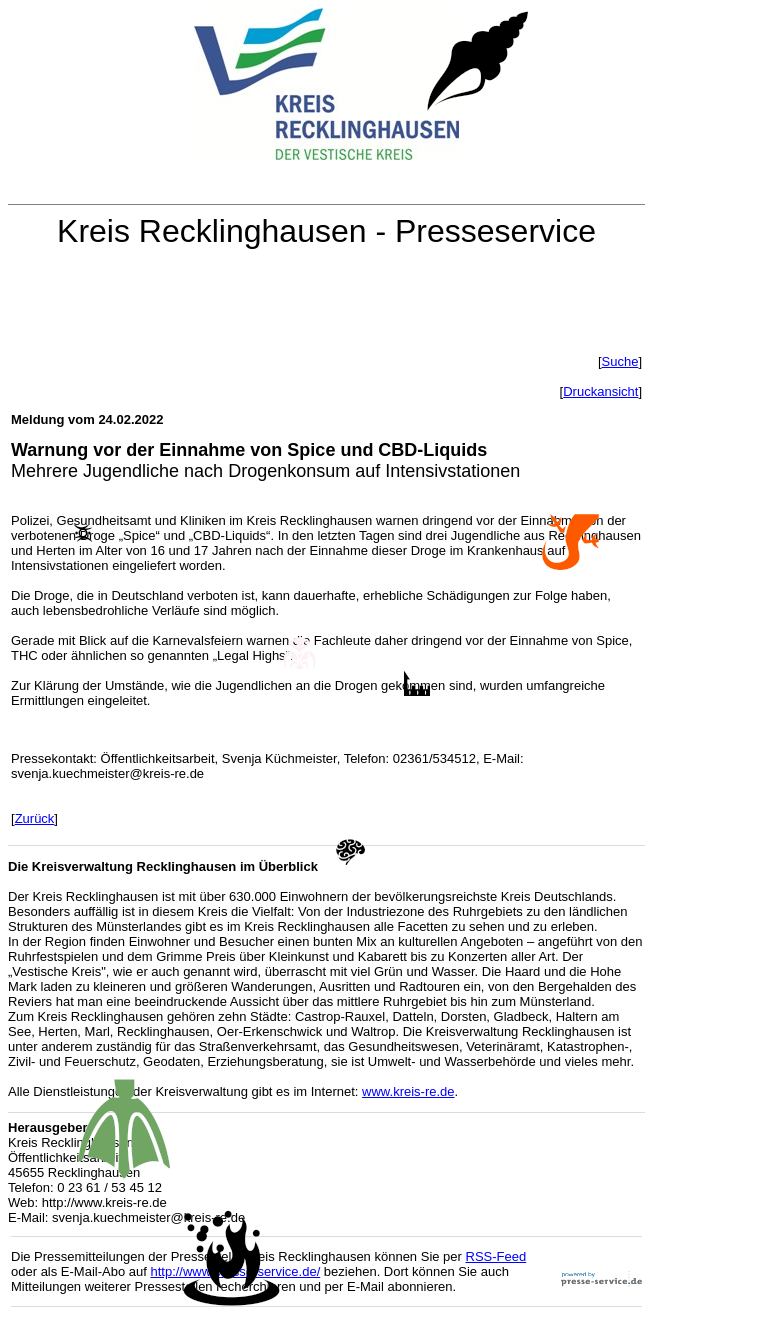 This screenshot has width=764, height=1326. What do you see at coordinates (83, 533) in the screenshot?
I see `abstract game icon or badge element` at bounding box center [83, 533].